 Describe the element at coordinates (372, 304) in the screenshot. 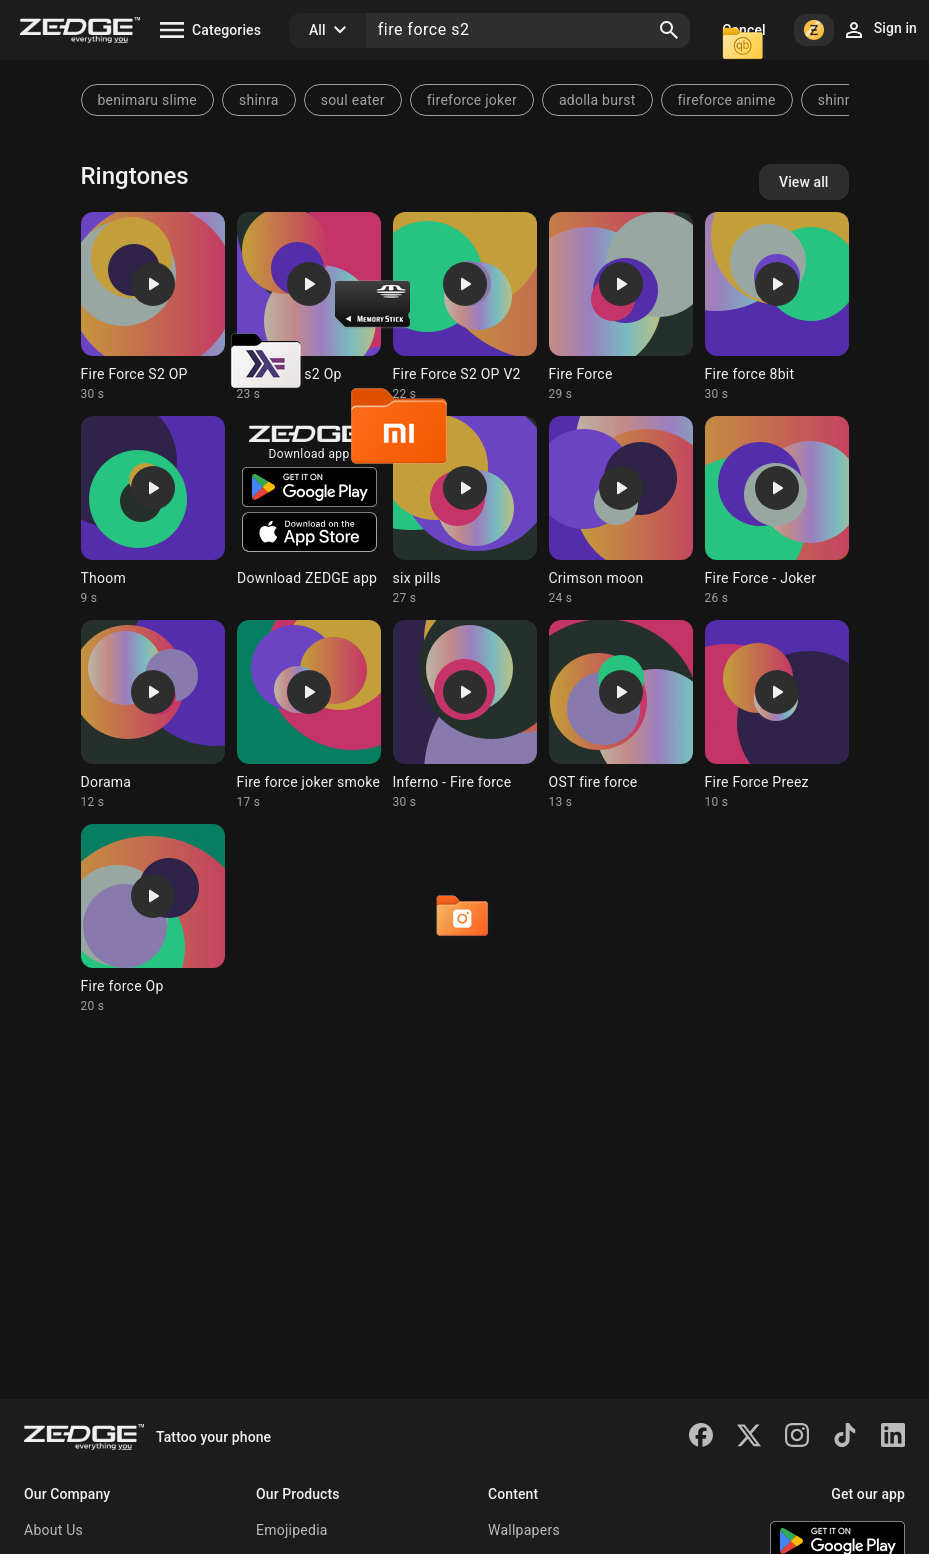

I see `access memory stick storage device` at that location.